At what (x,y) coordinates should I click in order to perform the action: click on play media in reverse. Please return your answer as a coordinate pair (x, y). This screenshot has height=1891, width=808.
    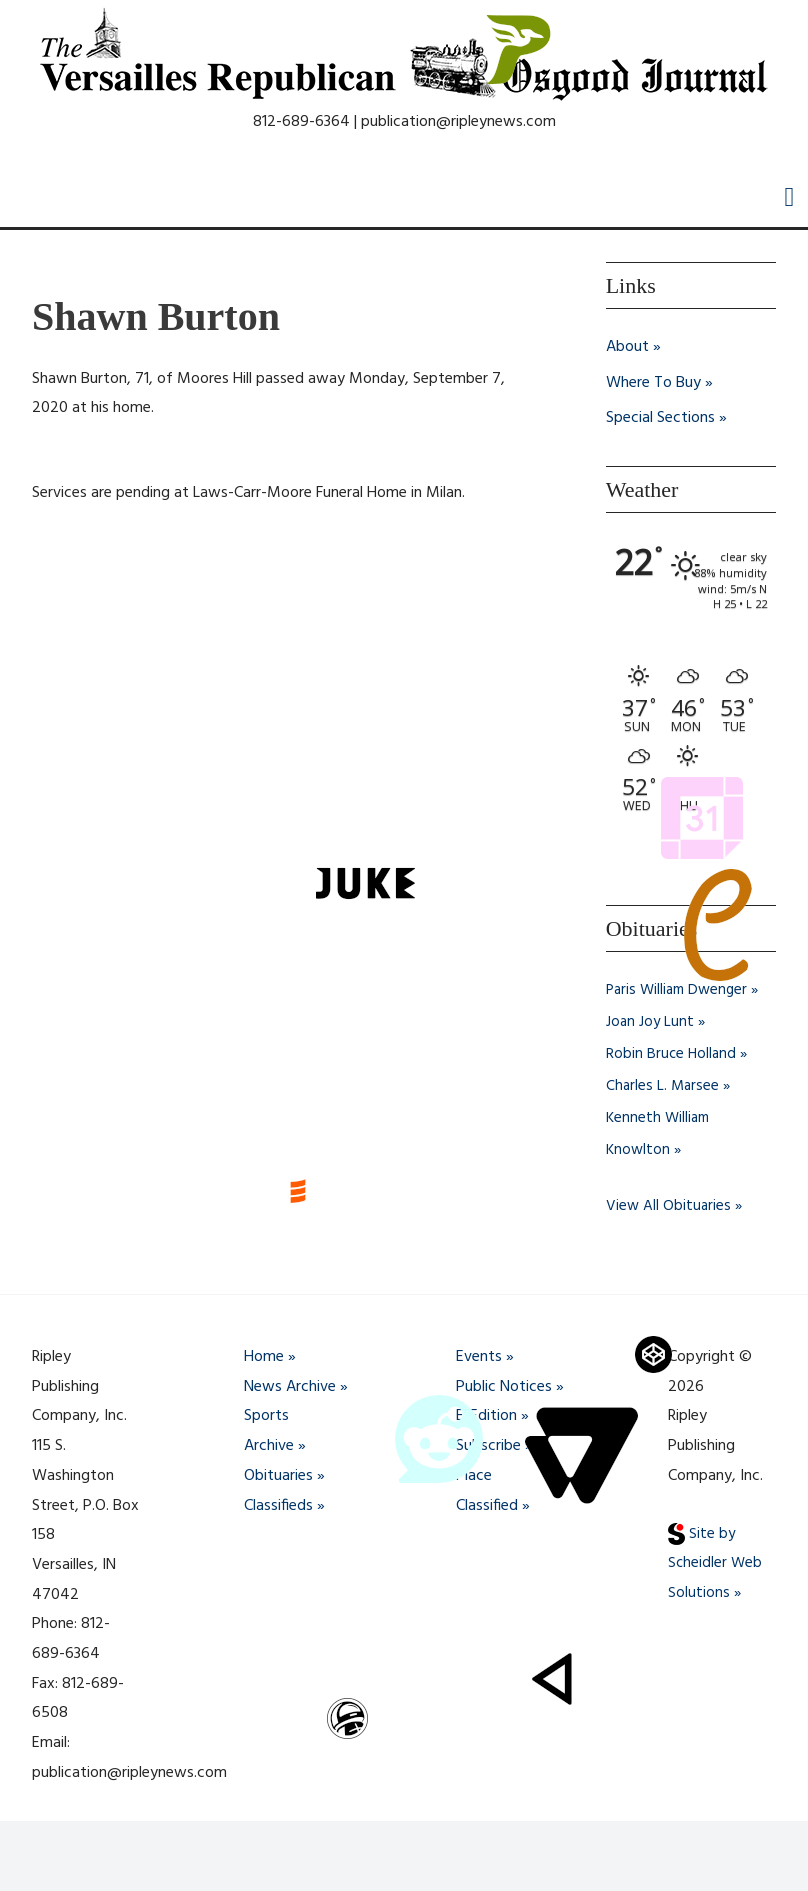
    Looking at the image, I should click on (558, 1679).